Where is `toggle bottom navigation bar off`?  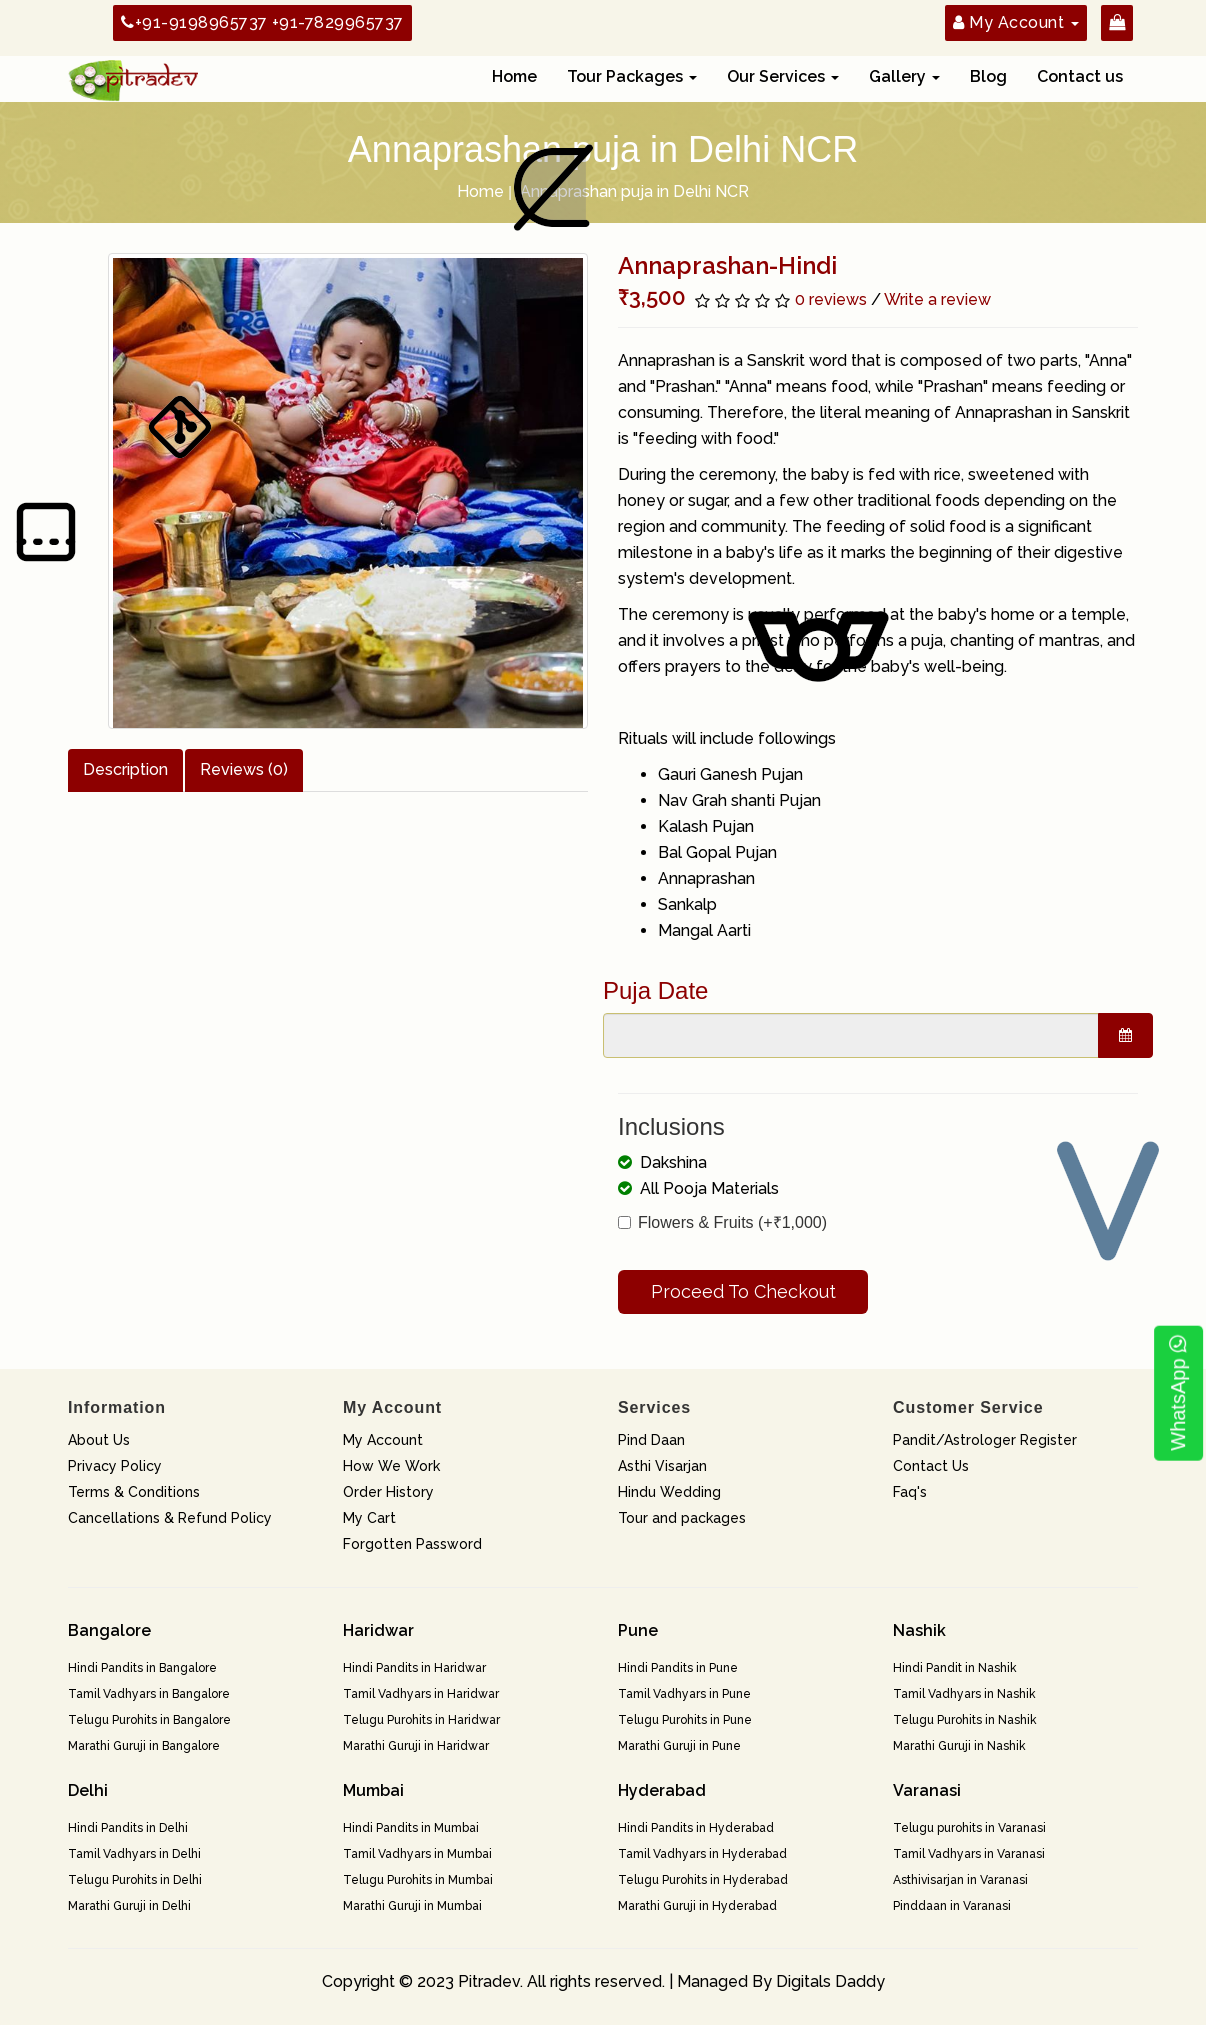
toggle bottom navigation bar off is located at coordinates (46, 532).